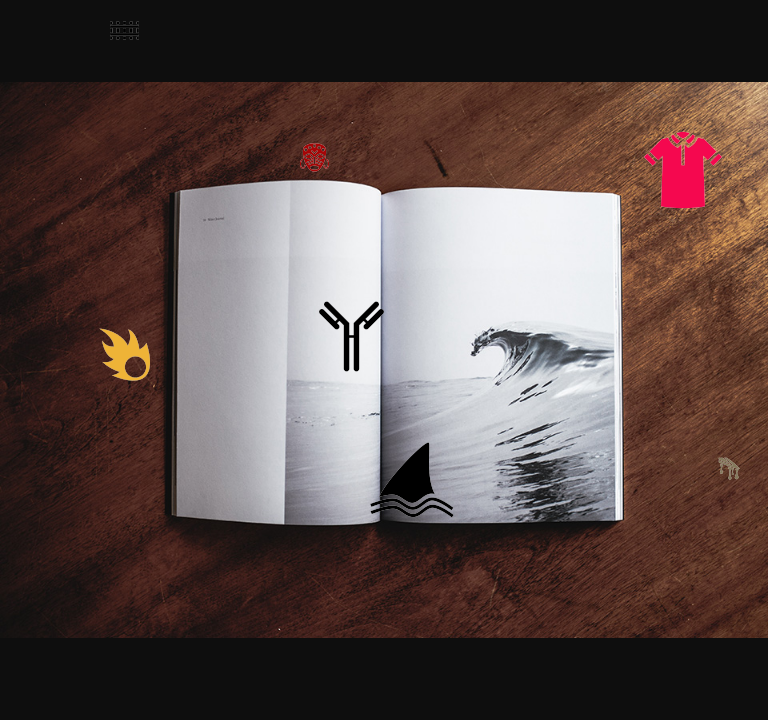 This screenshot has height=720, width=768. What do you see at coordinates (351, 336) in the screenshot?
I see `view immune system or antibody information` at bounding box center [351, 336].